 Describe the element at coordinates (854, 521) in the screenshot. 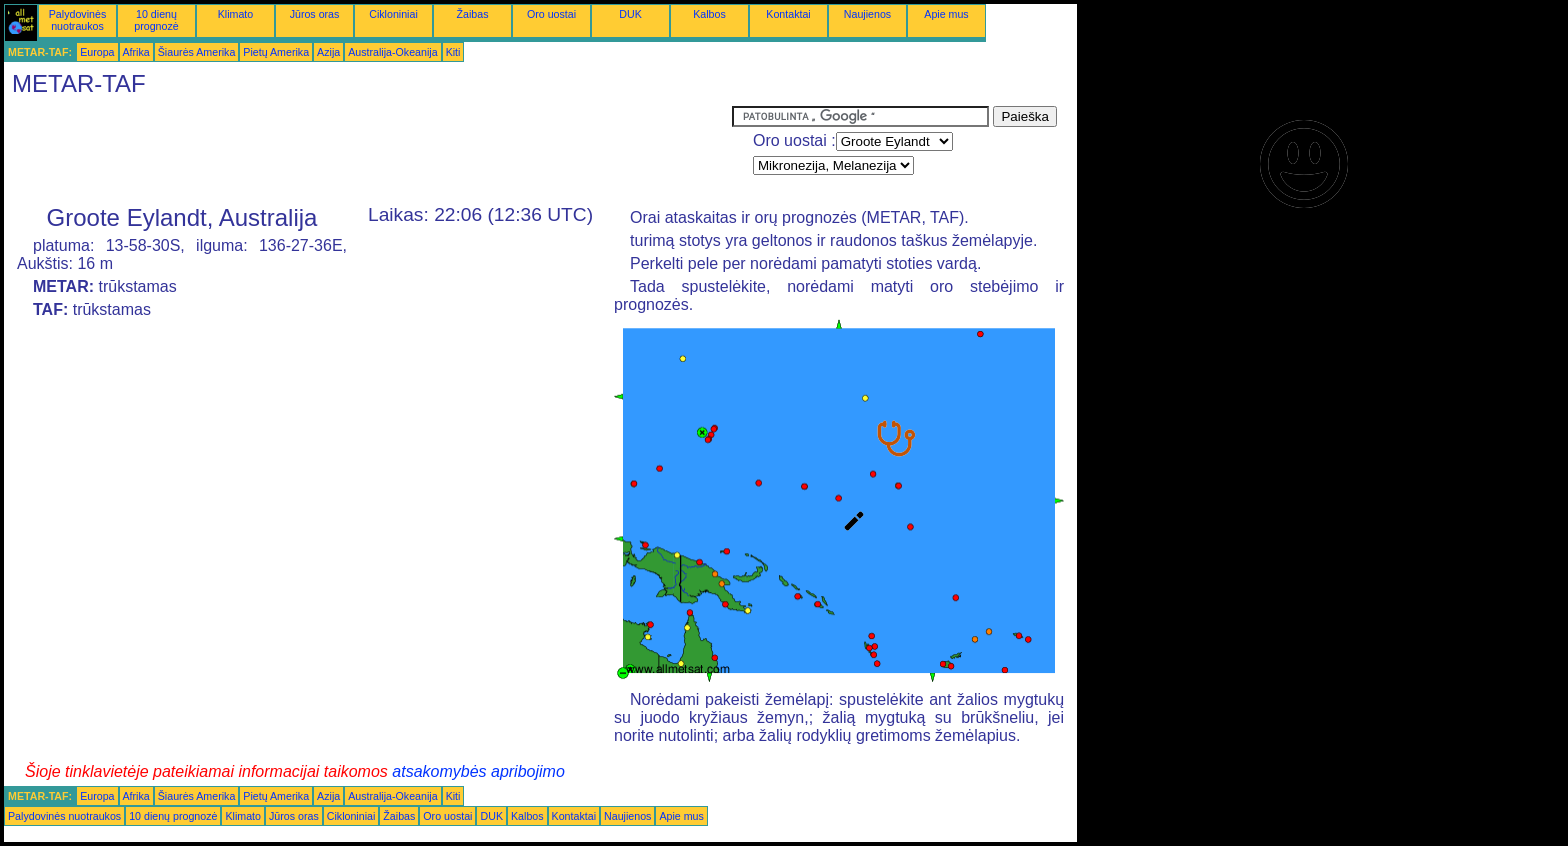

I see `apply auto-enhance or magic edit to content` at that location.